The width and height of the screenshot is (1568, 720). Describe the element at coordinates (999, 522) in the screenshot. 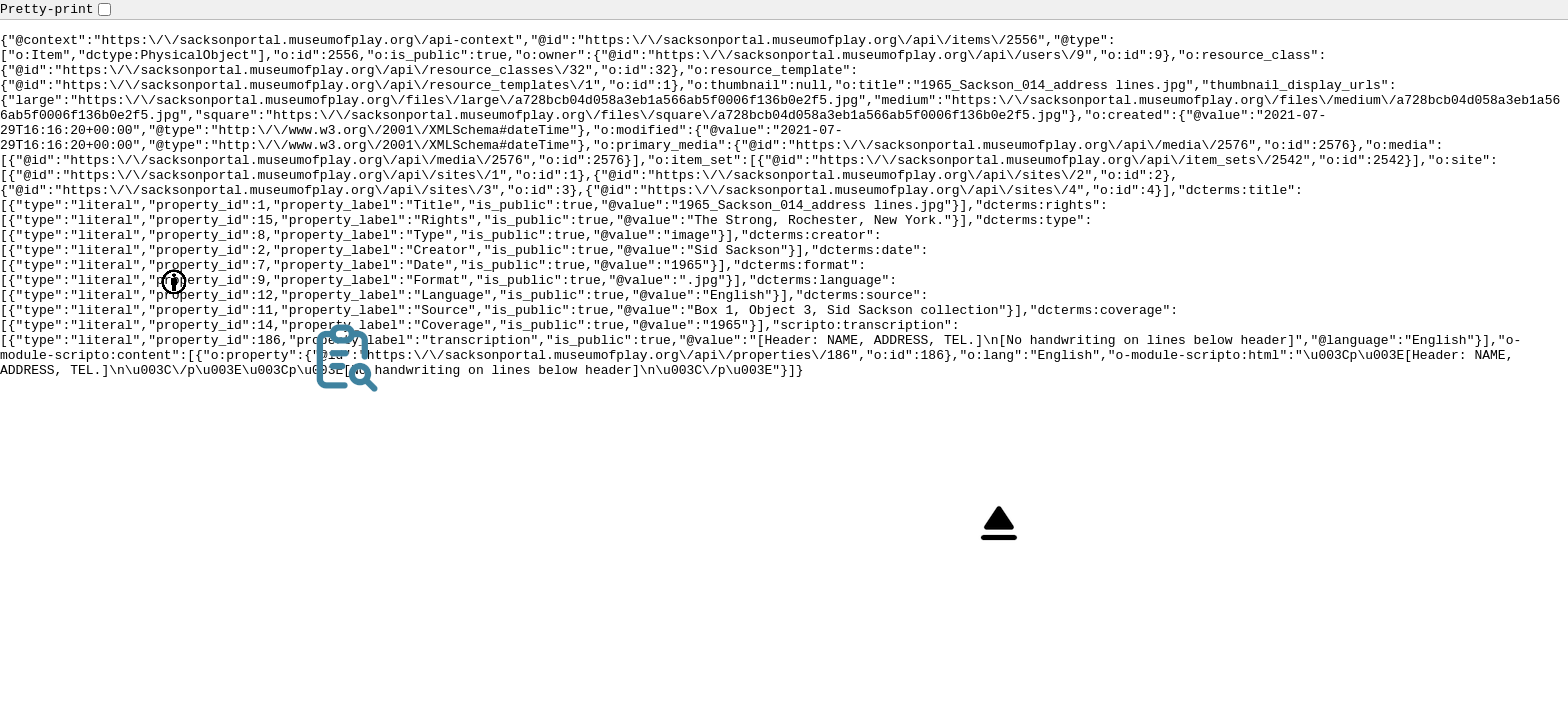

I see `eject media or disc` at that location.